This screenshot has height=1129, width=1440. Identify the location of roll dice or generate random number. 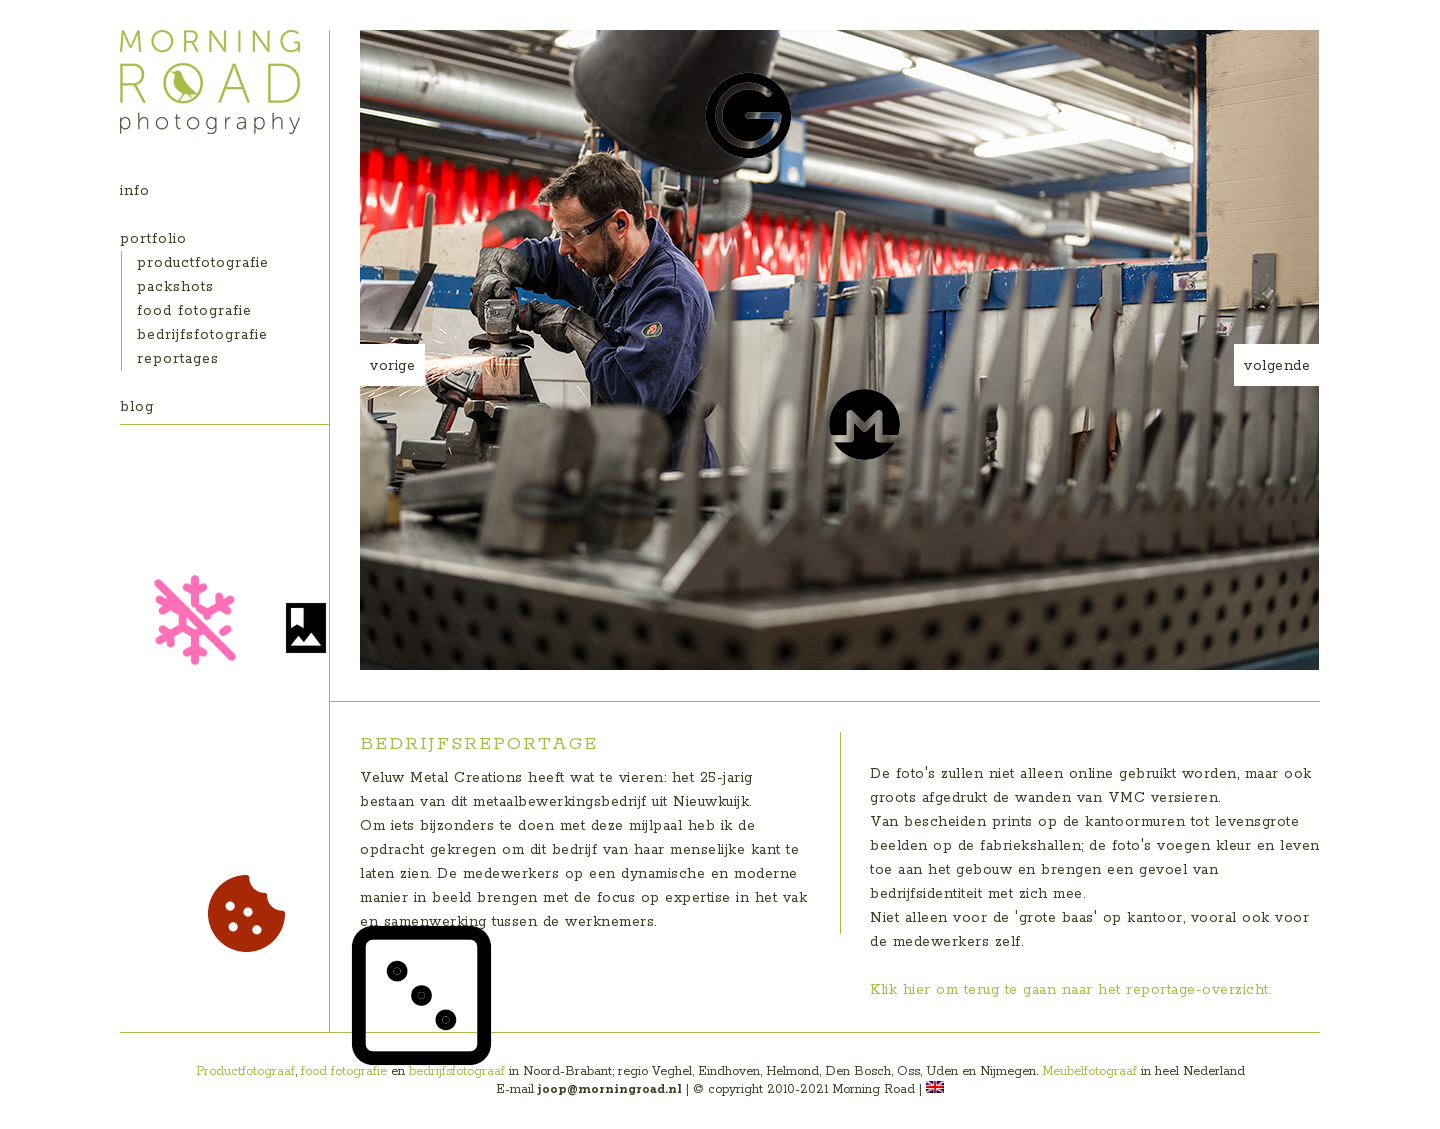
(421, 995).